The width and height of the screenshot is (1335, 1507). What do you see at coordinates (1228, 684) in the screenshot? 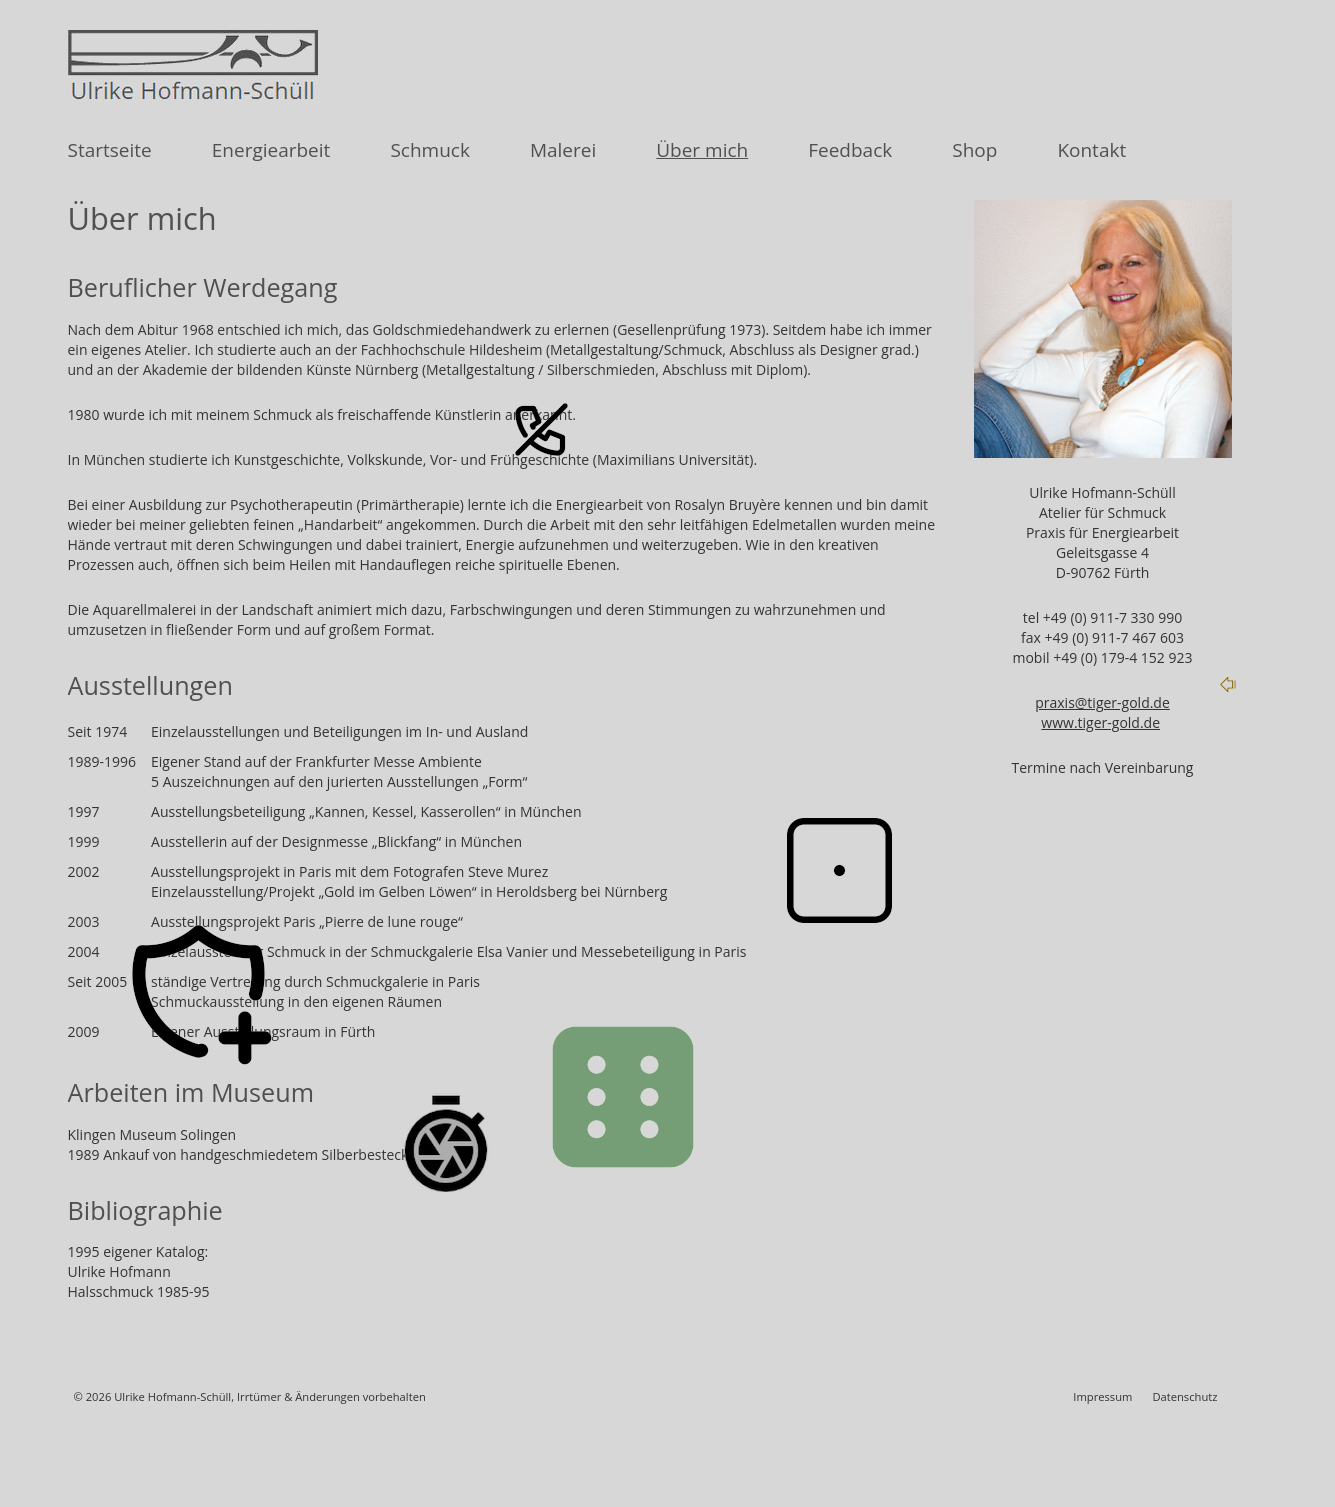
I see `go back to previous screen` at bounding box center [1228, 684].